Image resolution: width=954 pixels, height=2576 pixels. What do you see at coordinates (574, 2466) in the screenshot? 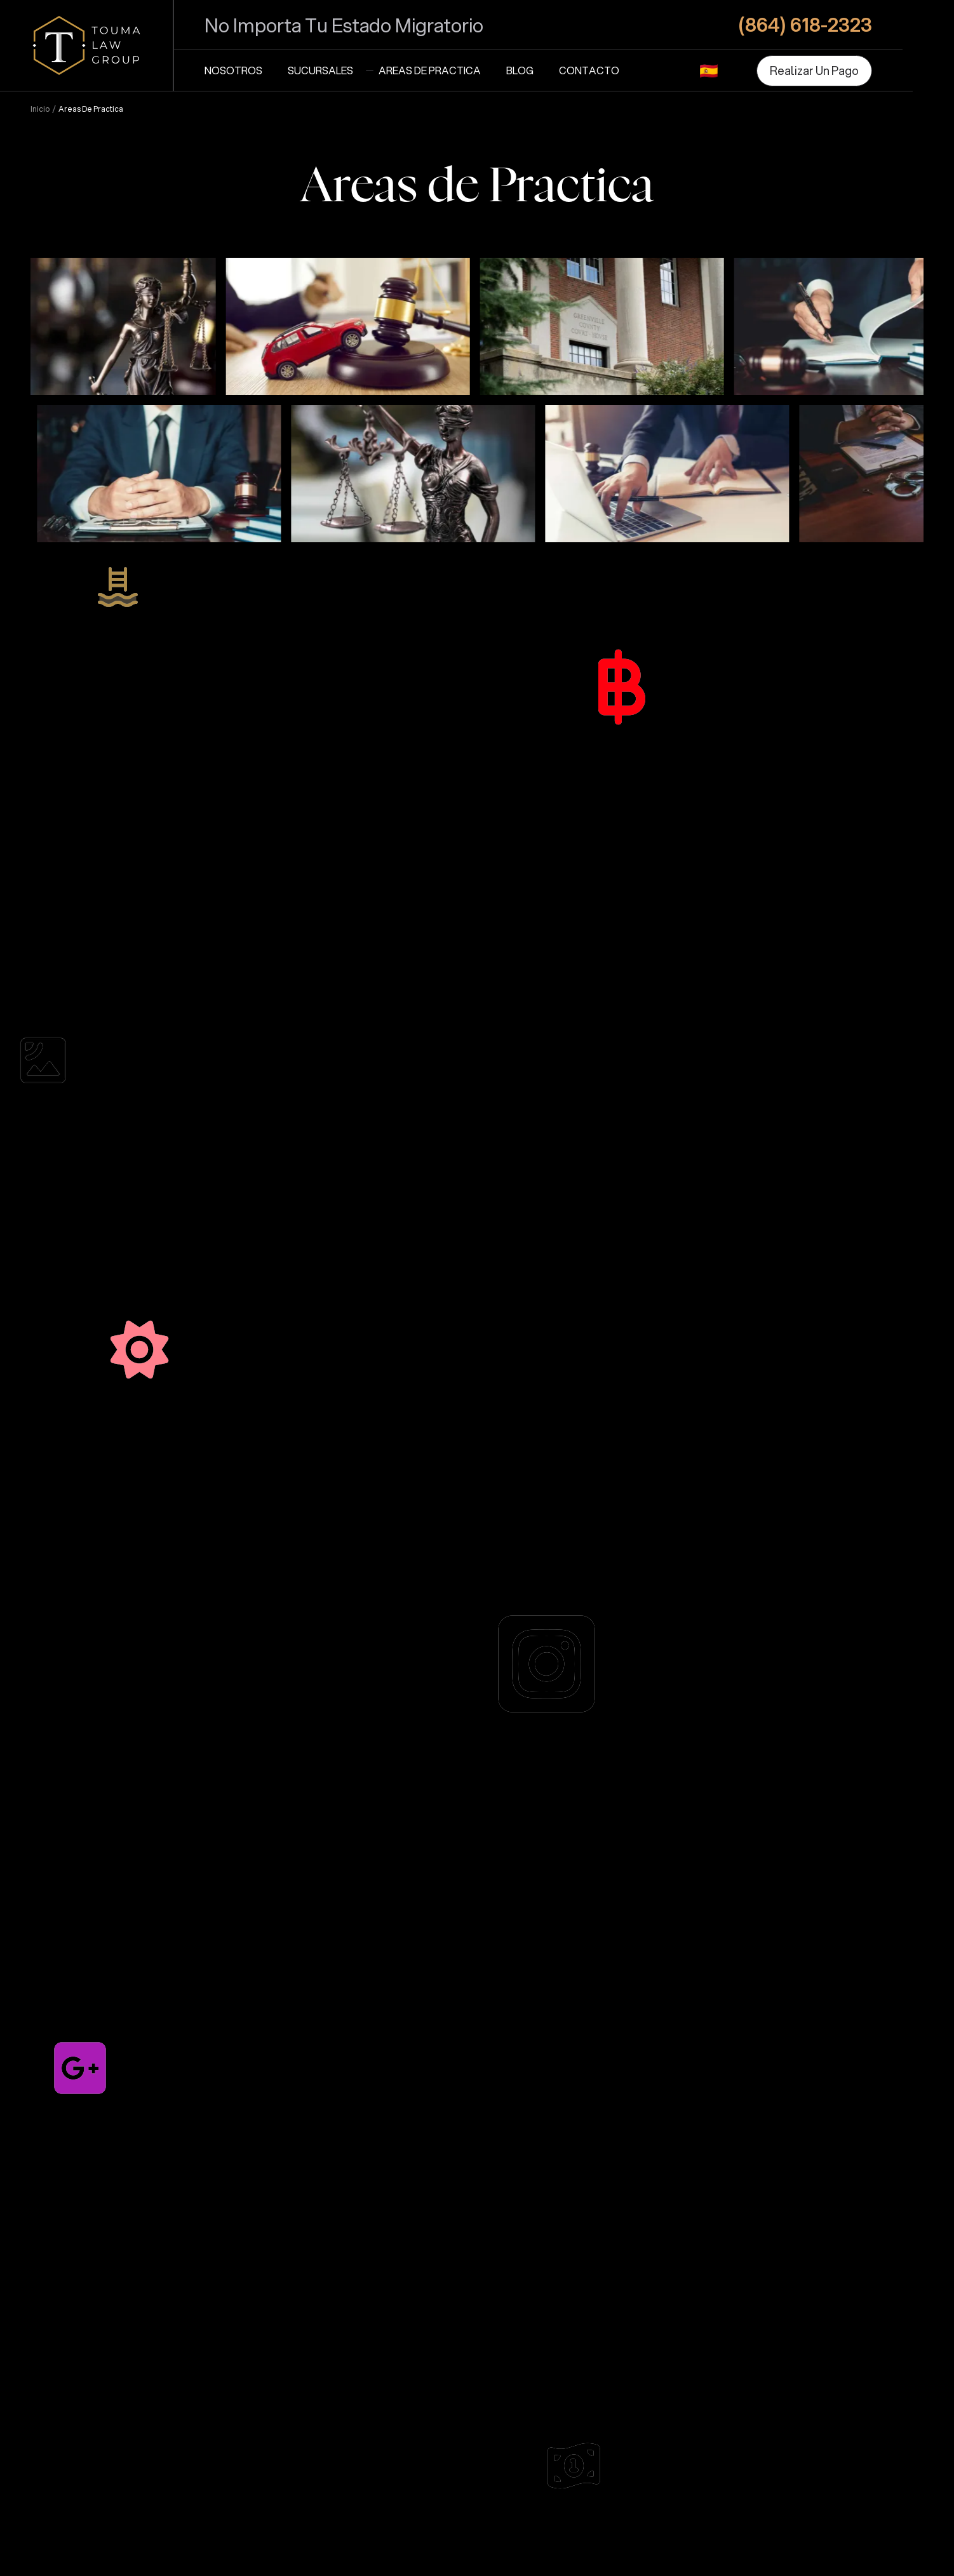
I see `view payment or transaction details` at bounding box center [574, 2466].